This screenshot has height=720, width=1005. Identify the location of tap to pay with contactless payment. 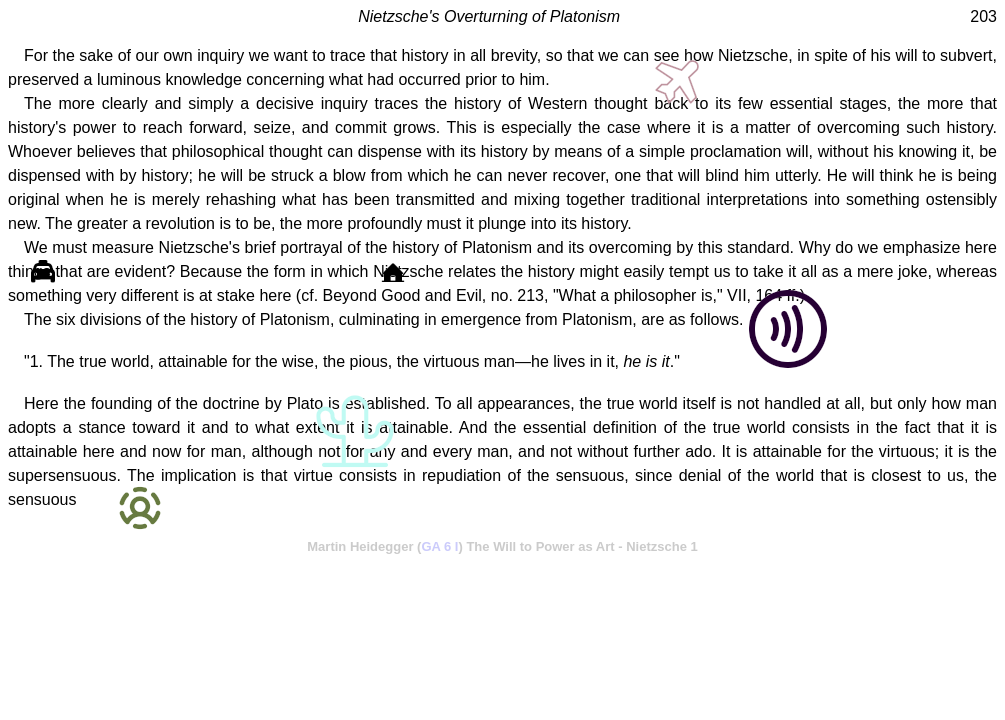
(788, 329).